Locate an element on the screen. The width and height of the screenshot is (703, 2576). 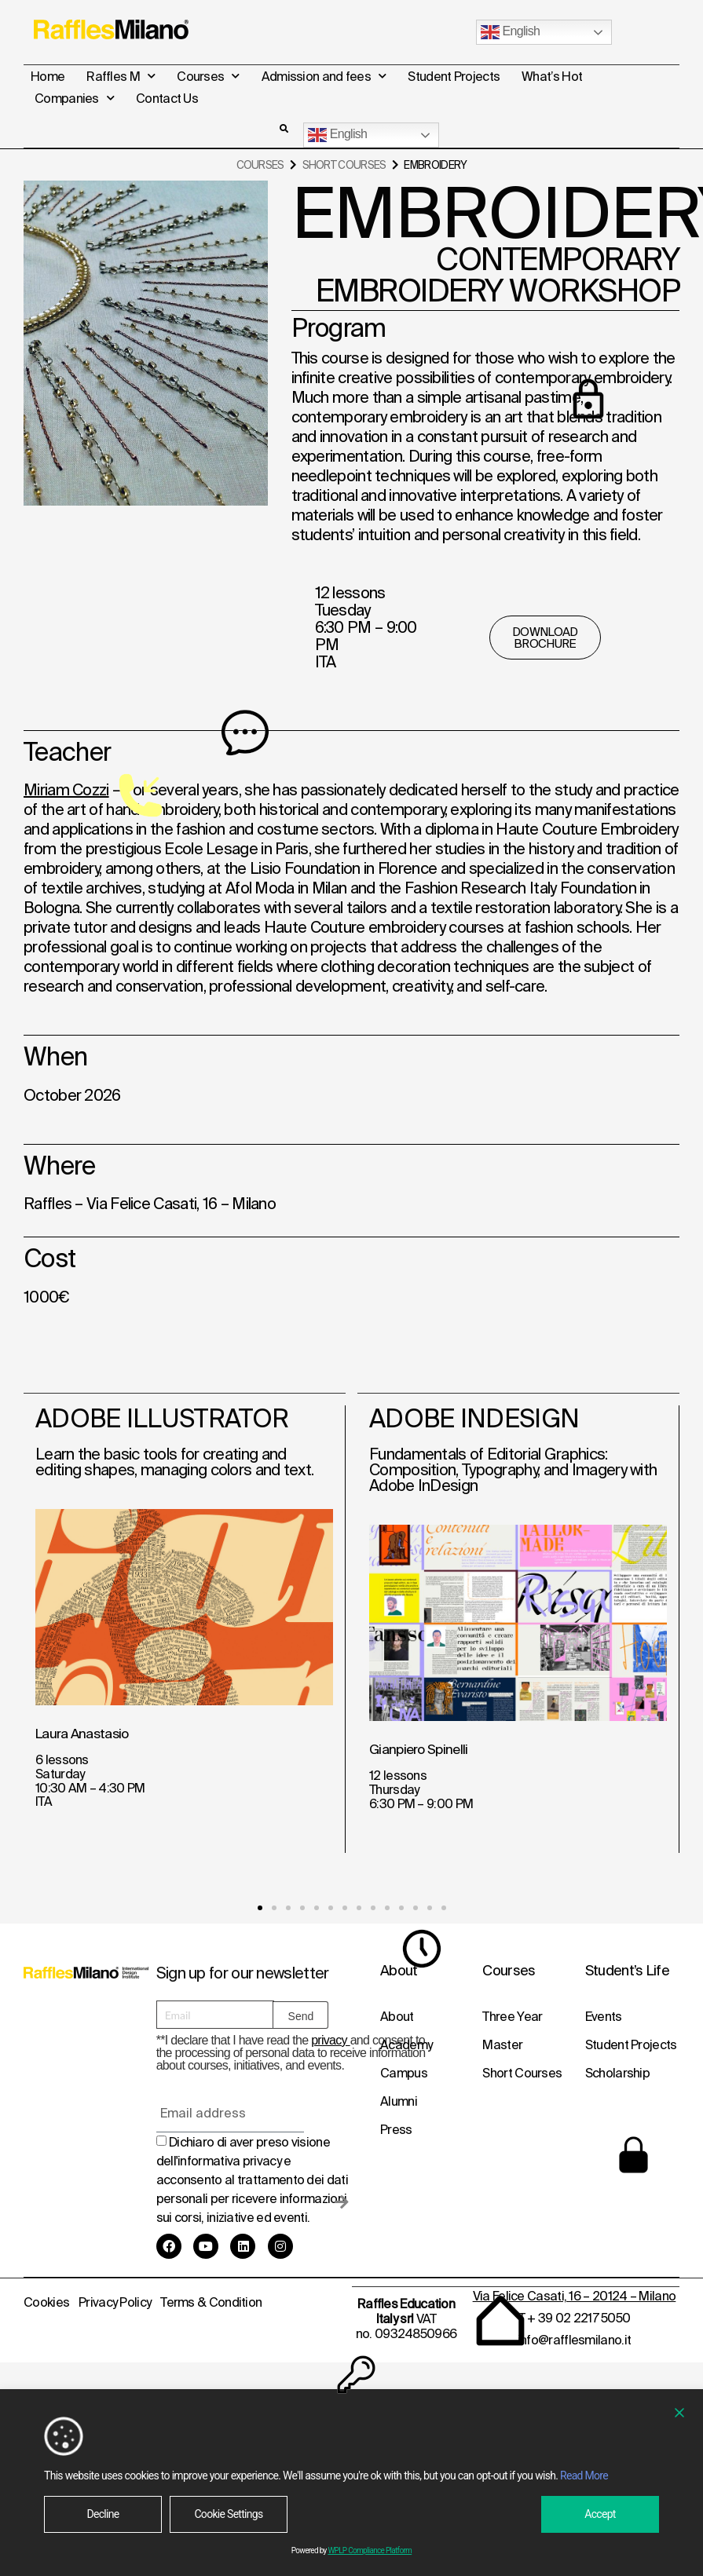
view current time is located at coordinates (422, 1949).